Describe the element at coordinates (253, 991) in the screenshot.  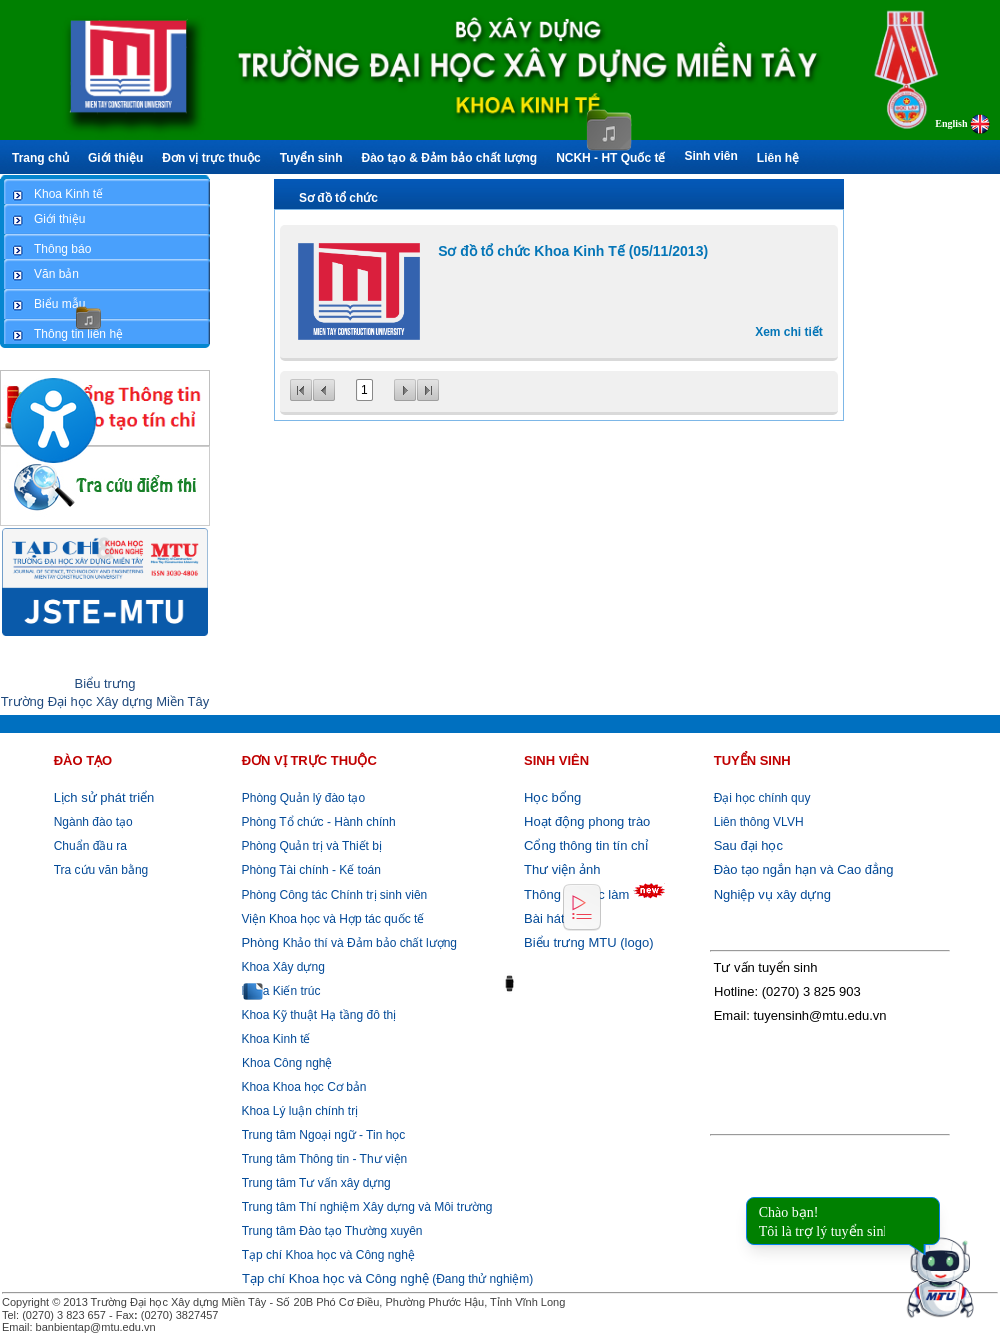
I see `change desktop wallpaper settings` at that location.